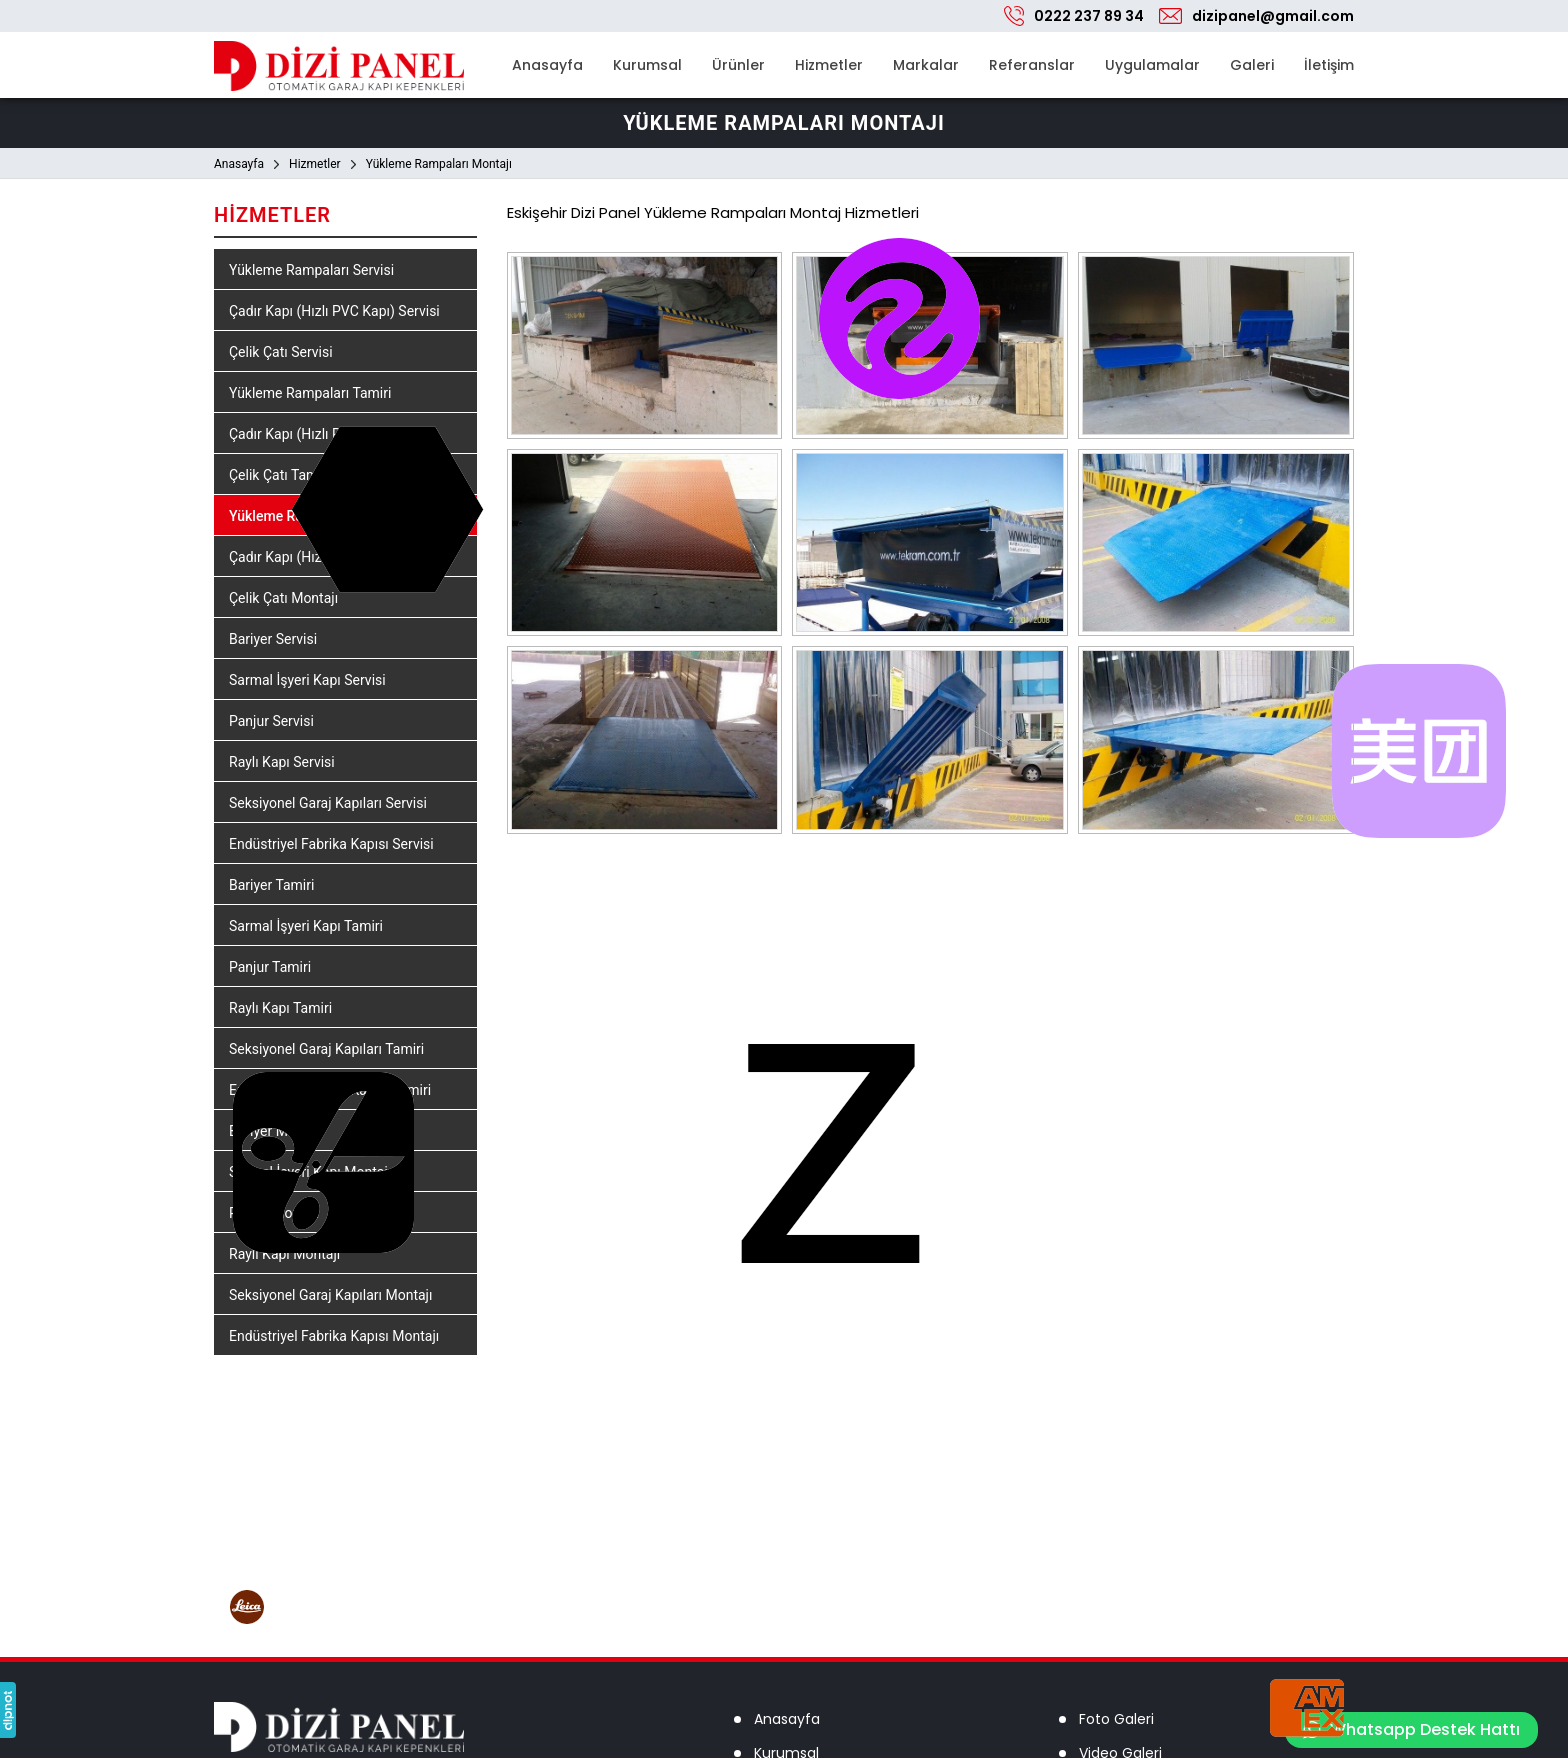 The height and width of the screenshot is (1758, 1568). Describe the element at coordinates (323, 1162) in the screenshot. I see `knip app logo` at that location.